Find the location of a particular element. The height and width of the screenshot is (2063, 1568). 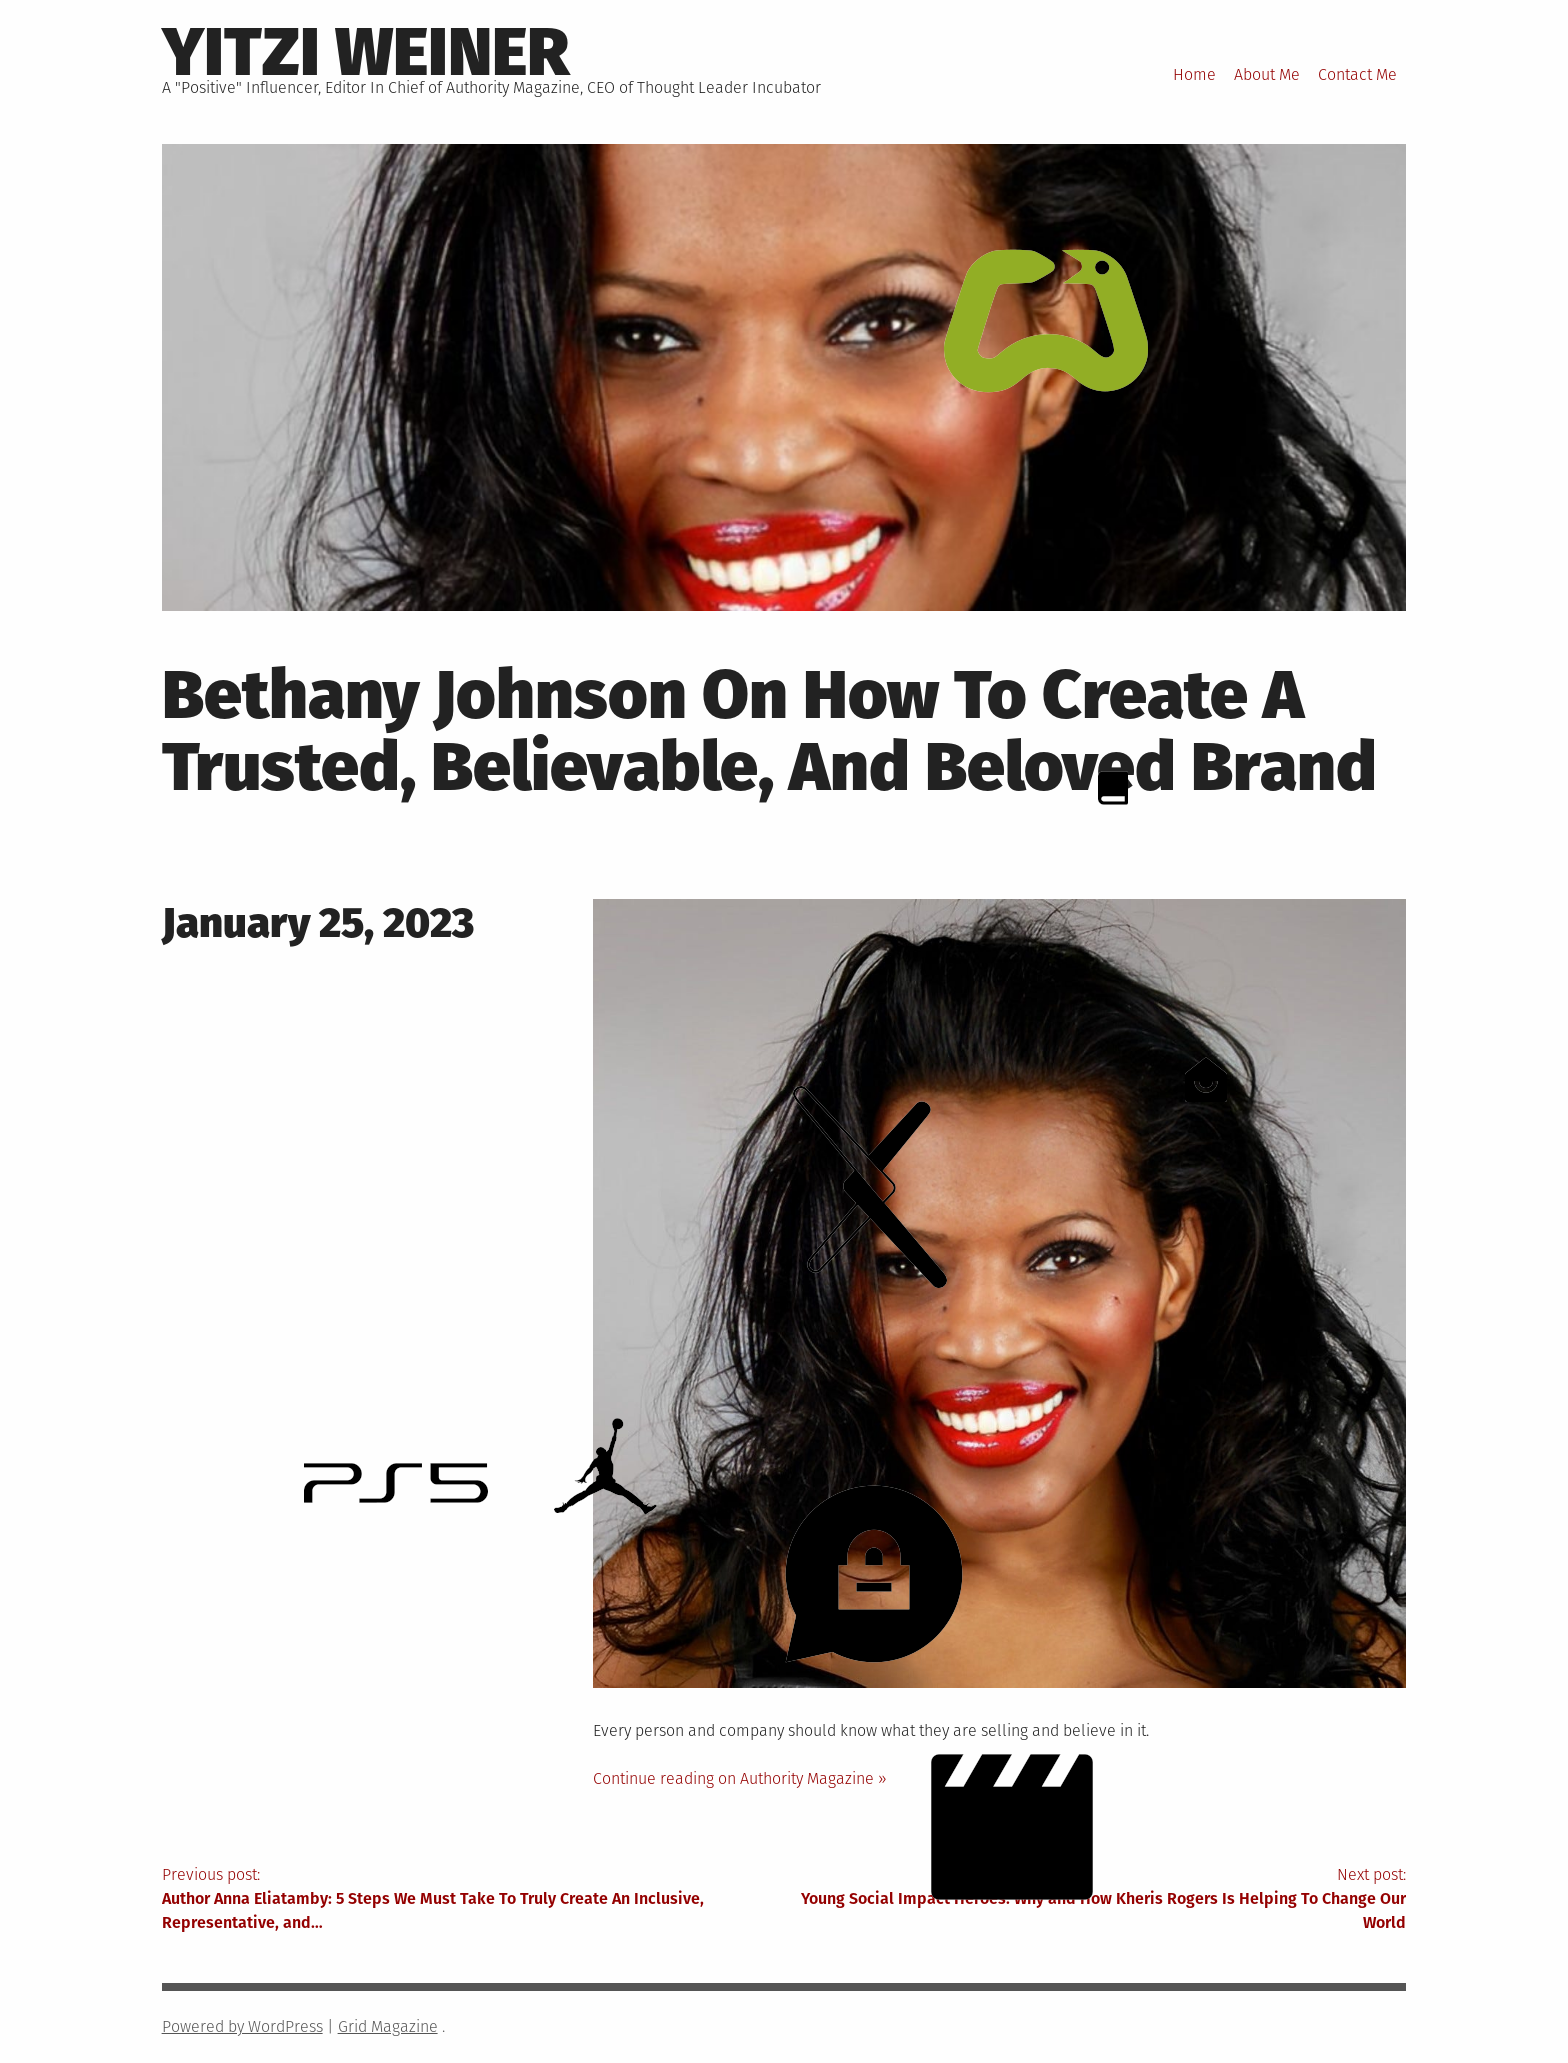

start a private or encrypted conversation is located at coordinates (874, 1574).